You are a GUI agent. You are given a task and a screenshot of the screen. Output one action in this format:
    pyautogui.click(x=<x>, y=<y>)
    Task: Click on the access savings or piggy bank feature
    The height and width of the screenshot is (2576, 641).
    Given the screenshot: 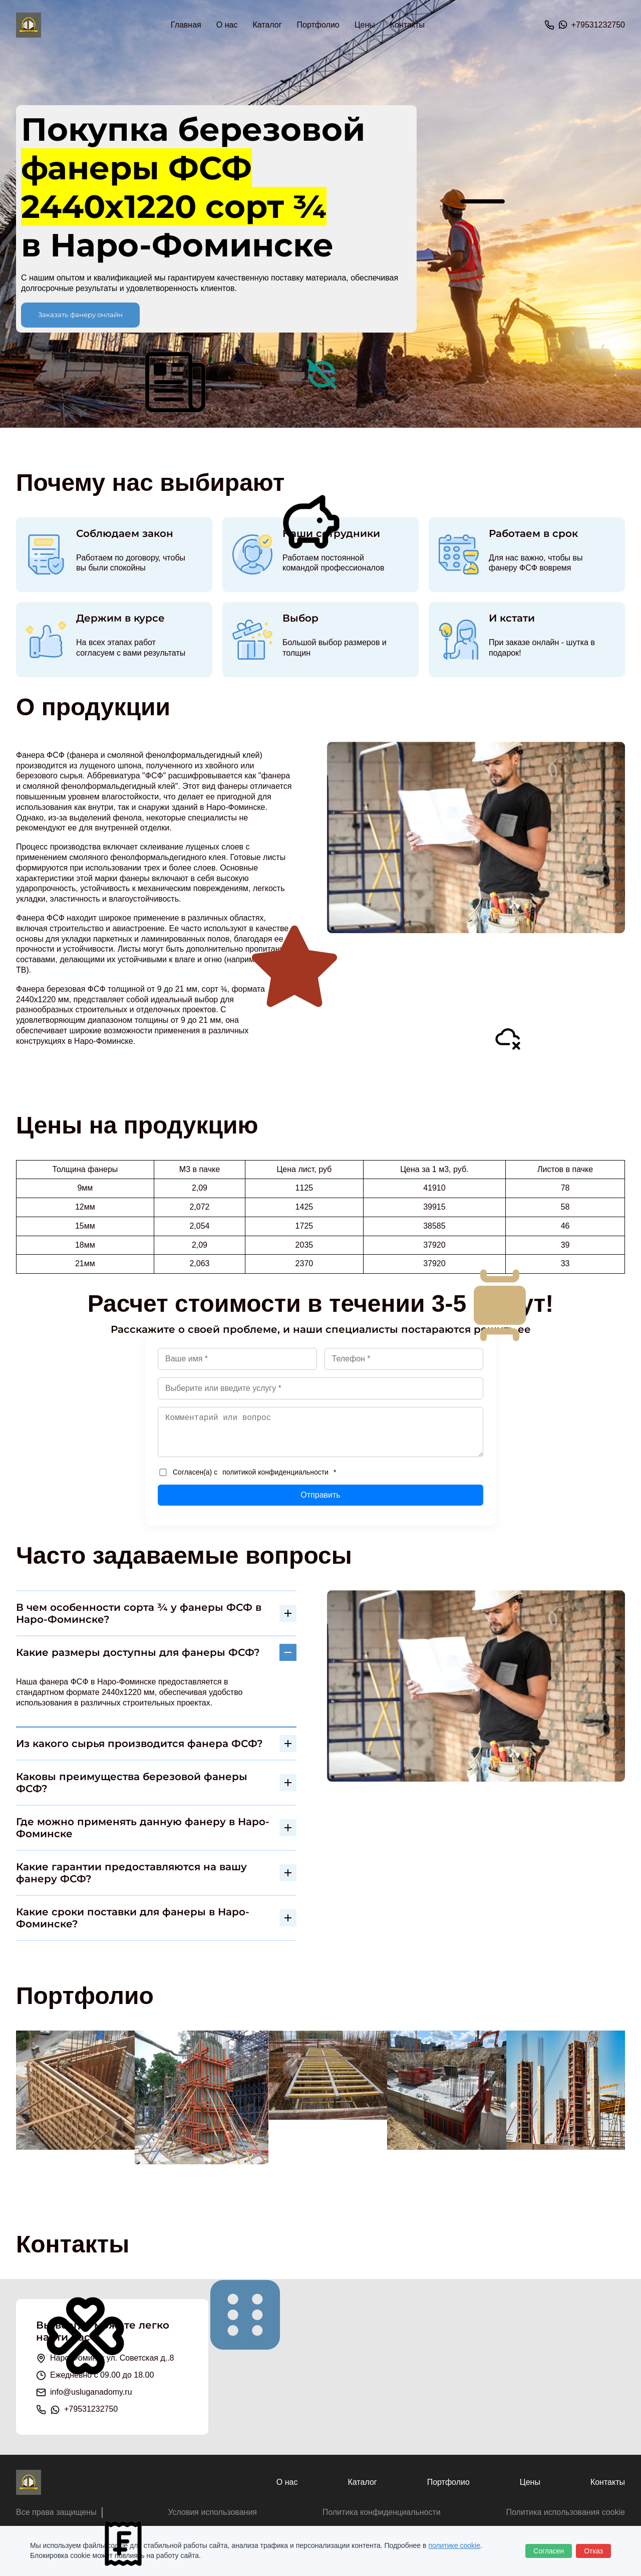 What is the action you would take?
    pyautogui.click(x=311, y=523)
    